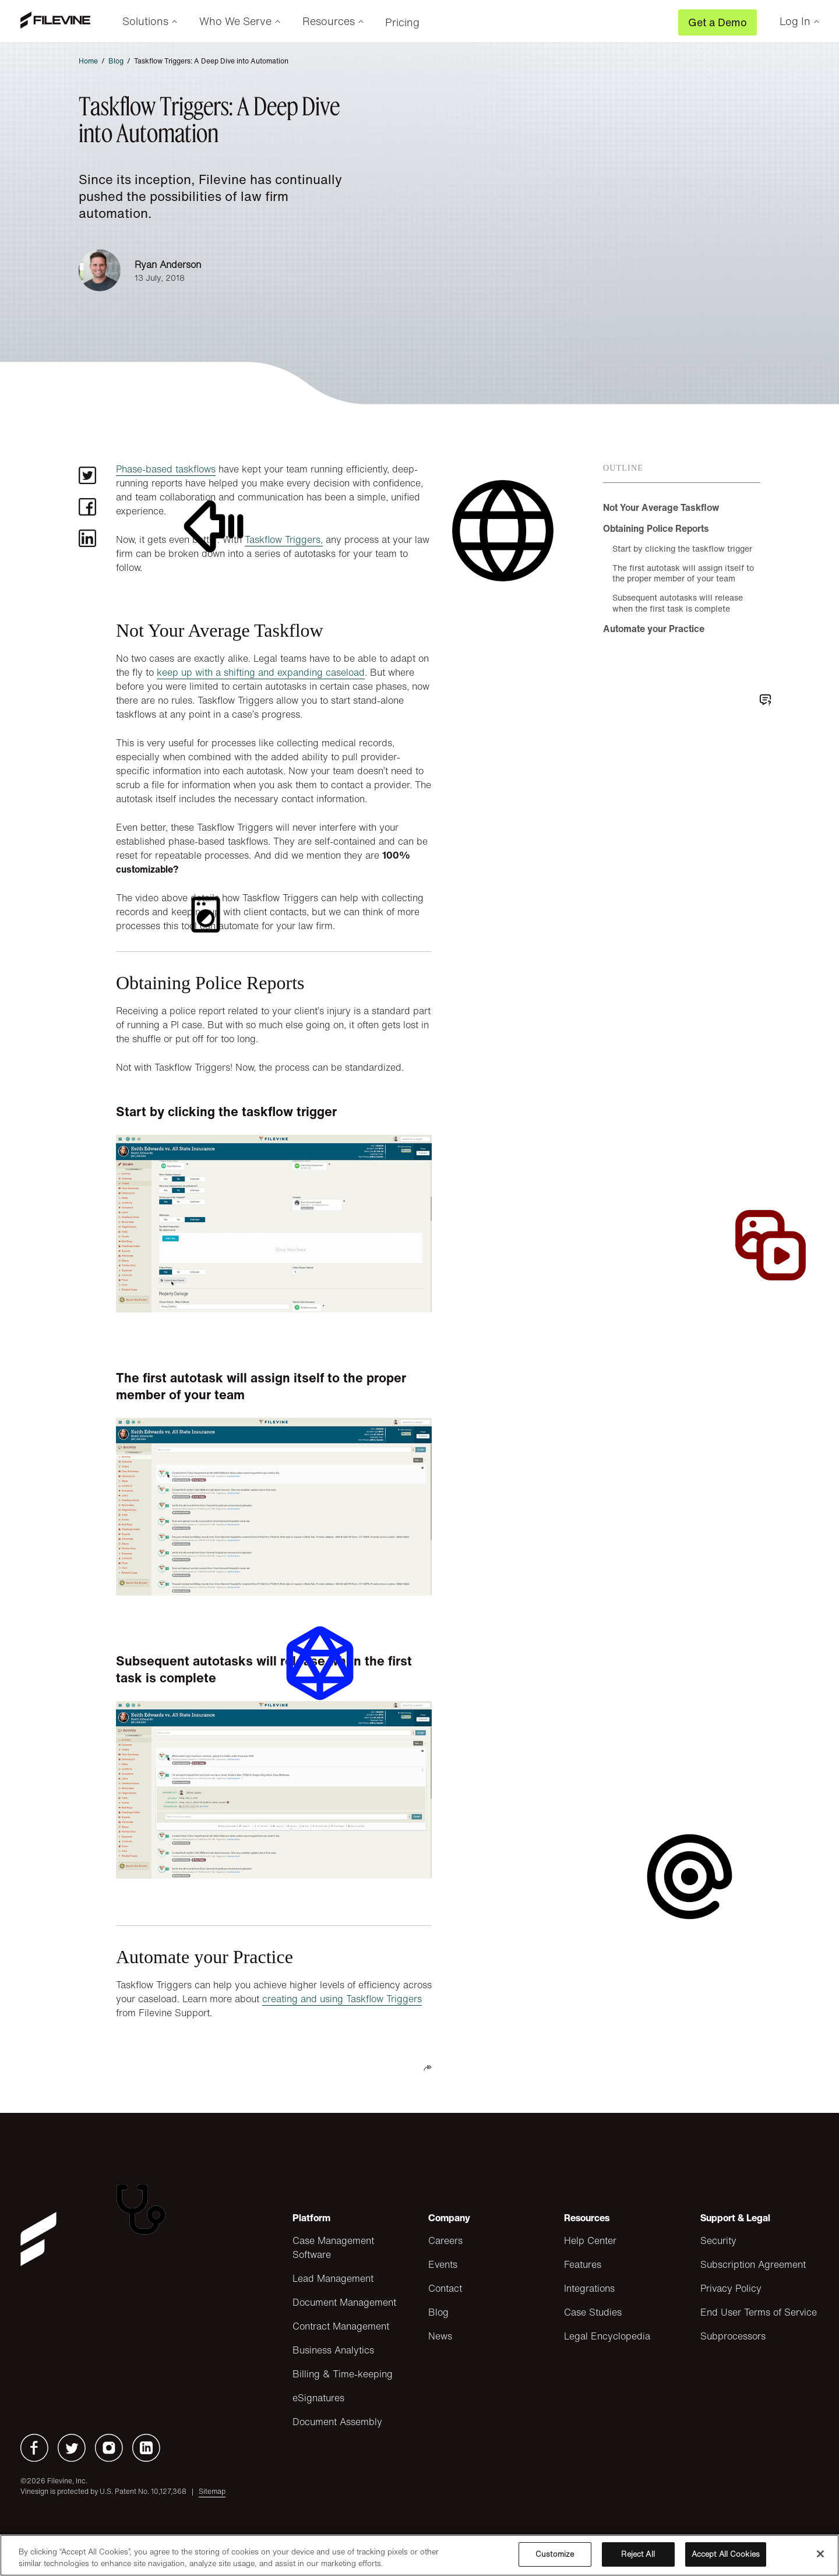  I want to click on forward message or content multiple times, so click(428, 2068).